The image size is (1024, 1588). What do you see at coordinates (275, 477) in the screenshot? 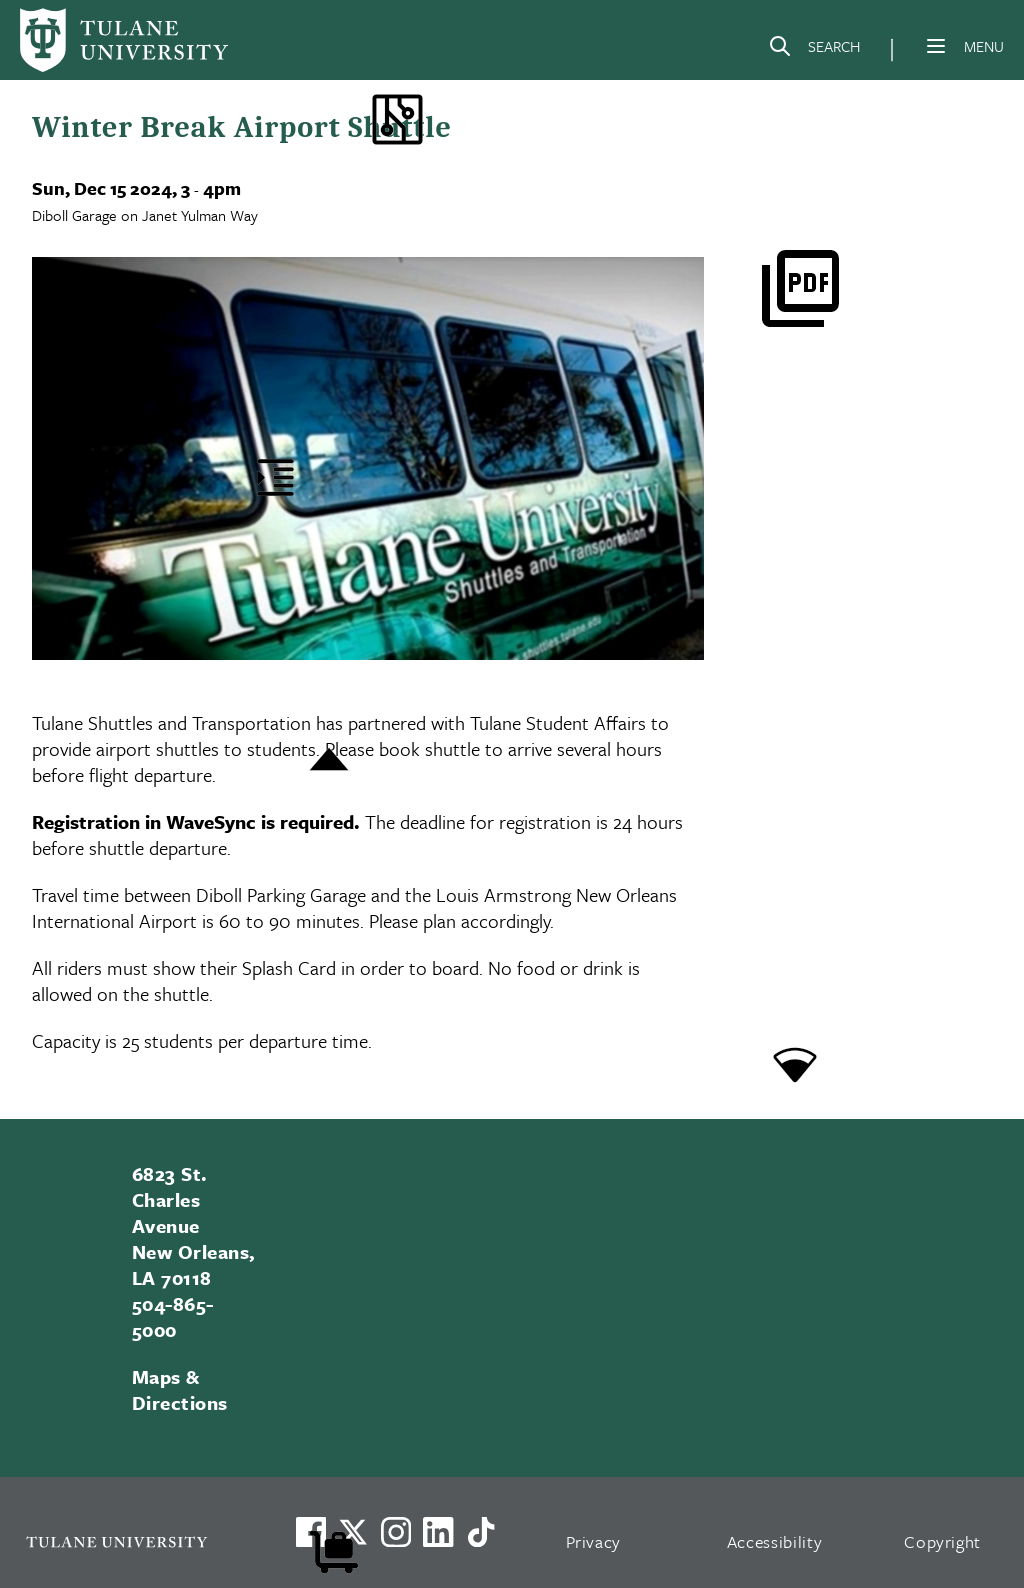
I see `increase text indentation` at bounding box center [275, 477].